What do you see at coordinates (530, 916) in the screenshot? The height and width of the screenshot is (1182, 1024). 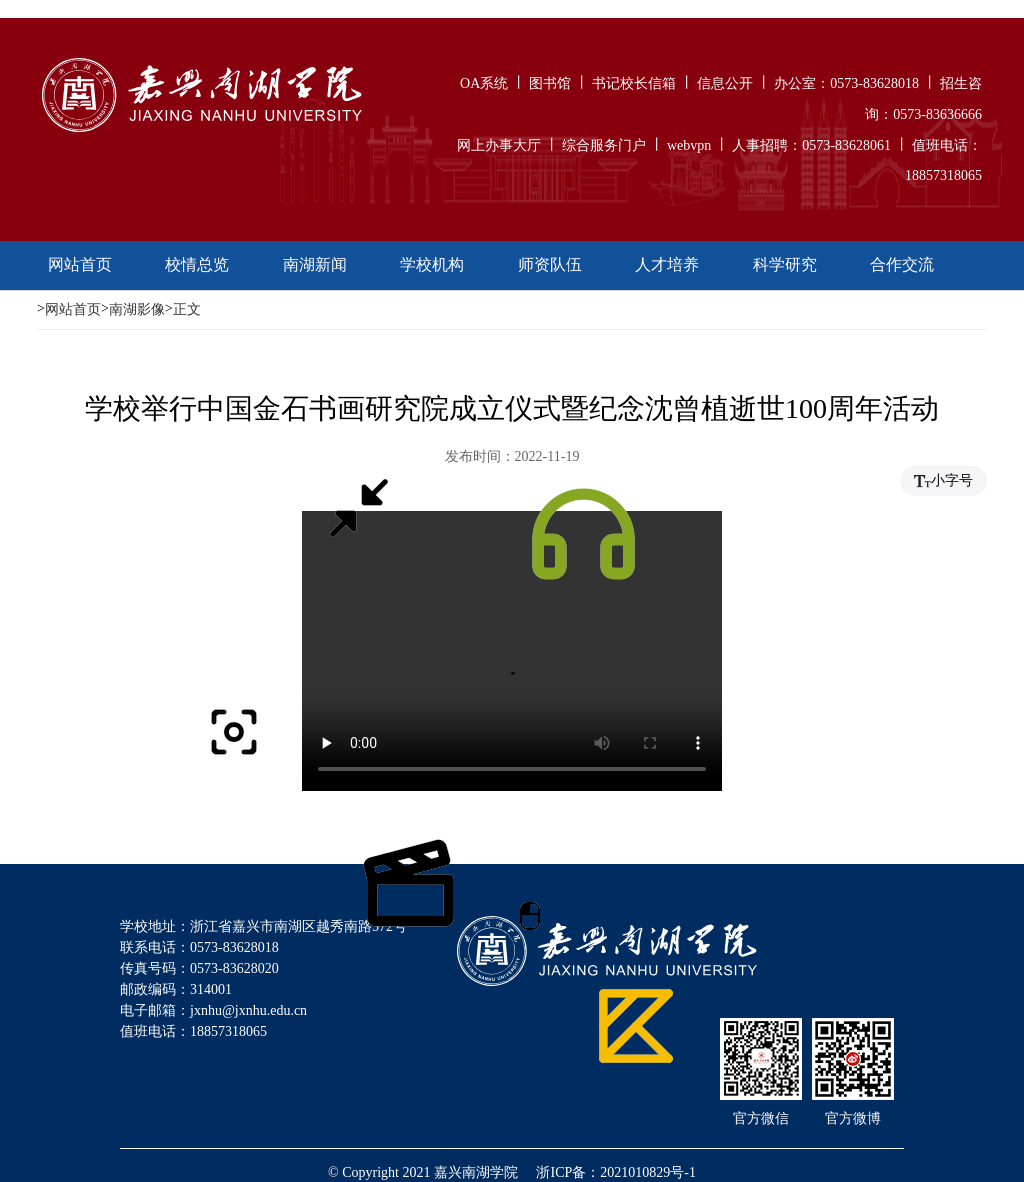 I see `left mouse button click action` at bounding box center [530, 916].